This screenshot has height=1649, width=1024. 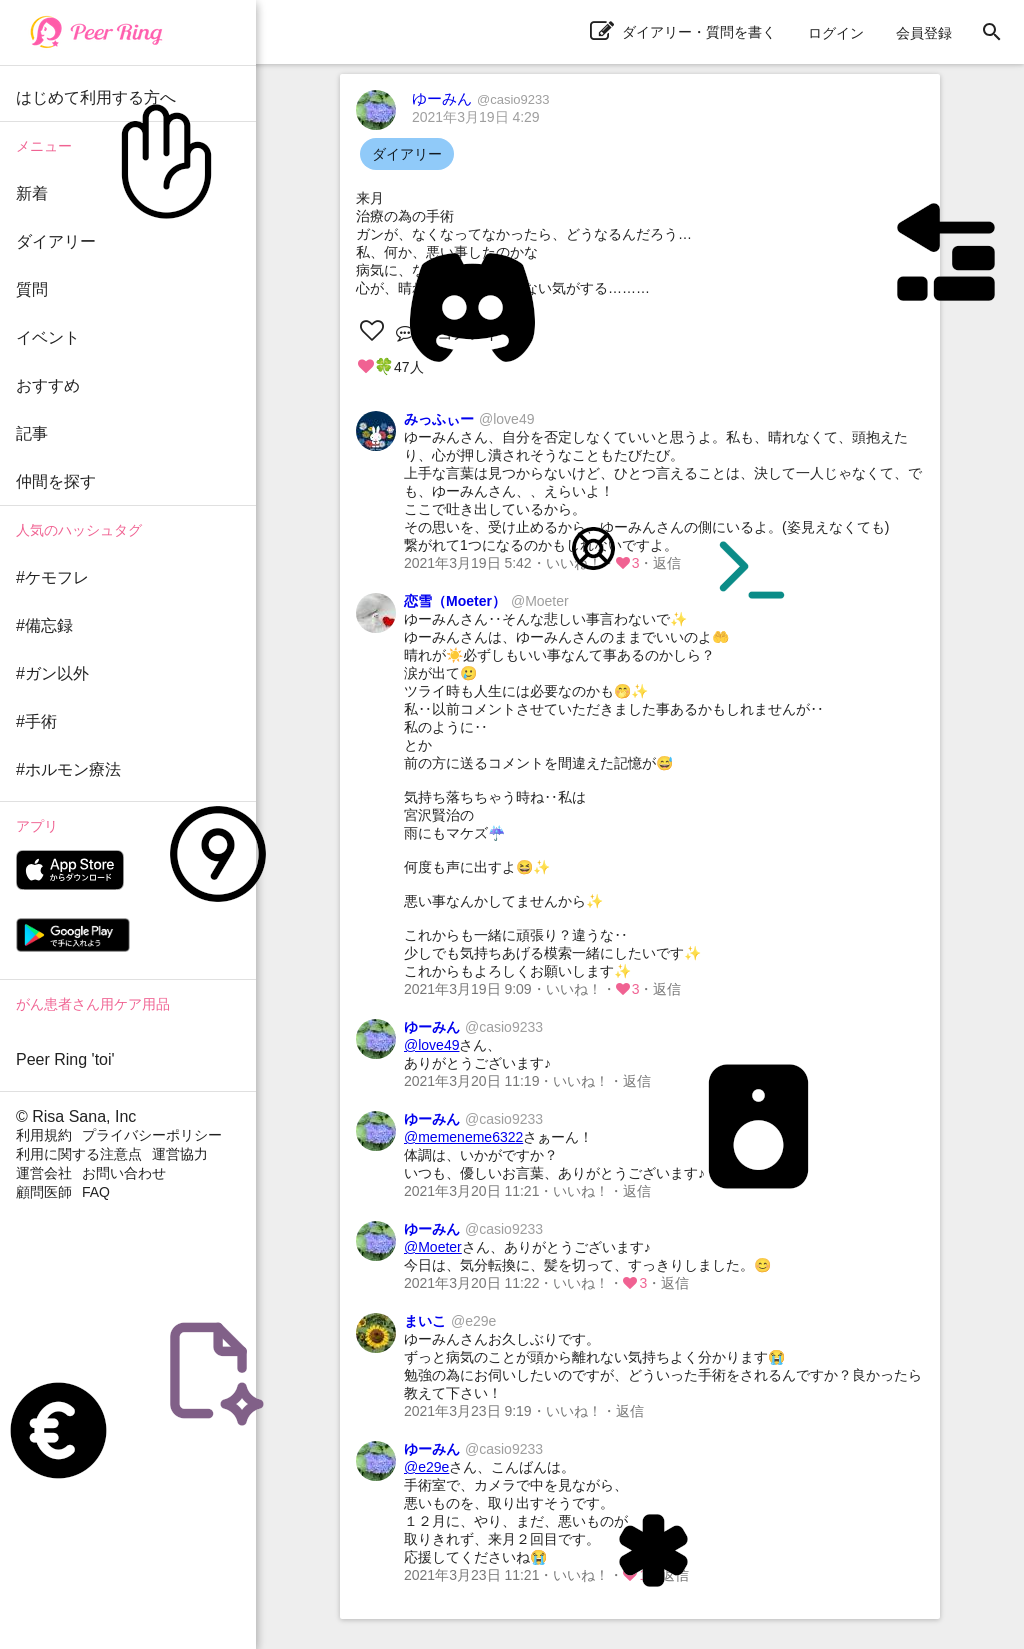 I want to click on adjust speaker or audio output settings, so click(x=758, y=1126).